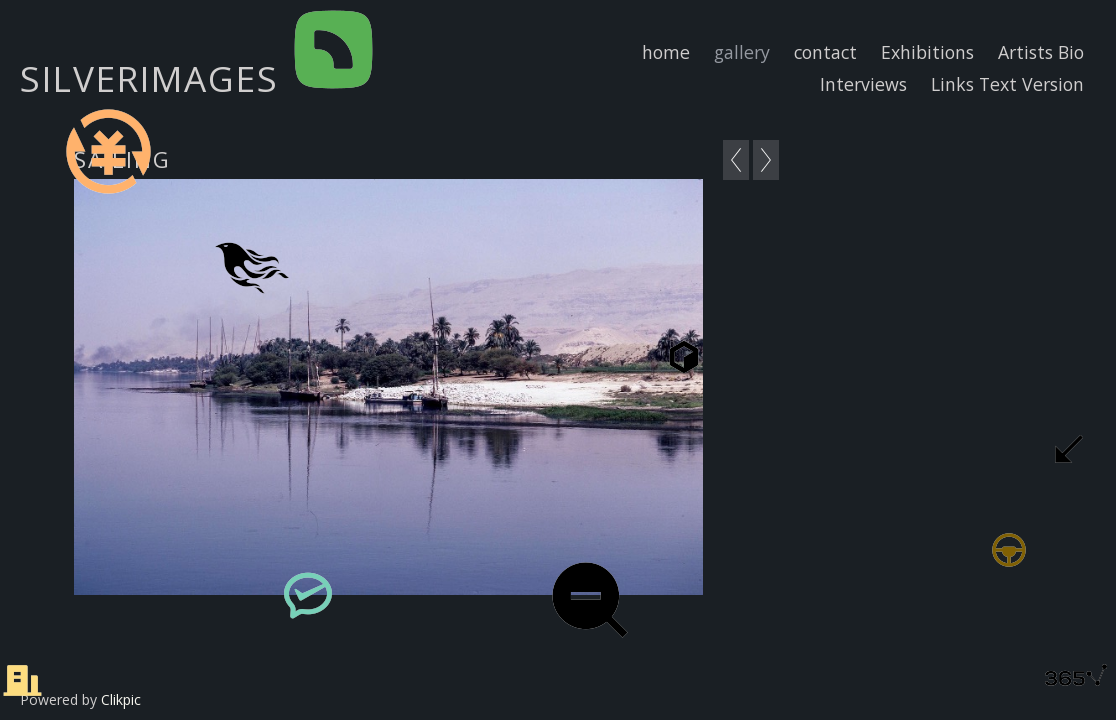  What do you see at coordinates (1076, 675) in the screenshot?
I see `365 data science logo` at bounding box center [1076, 675].